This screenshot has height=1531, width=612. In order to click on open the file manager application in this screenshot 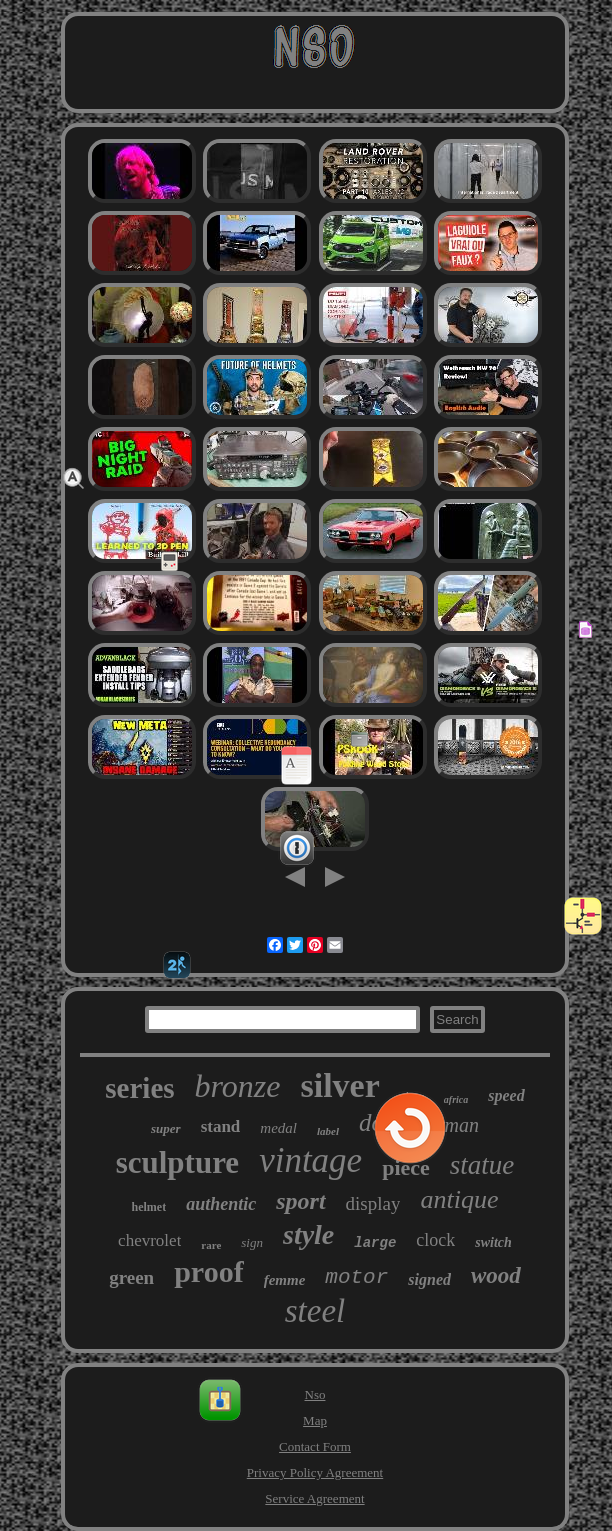, I will do `click(359, 738)`.